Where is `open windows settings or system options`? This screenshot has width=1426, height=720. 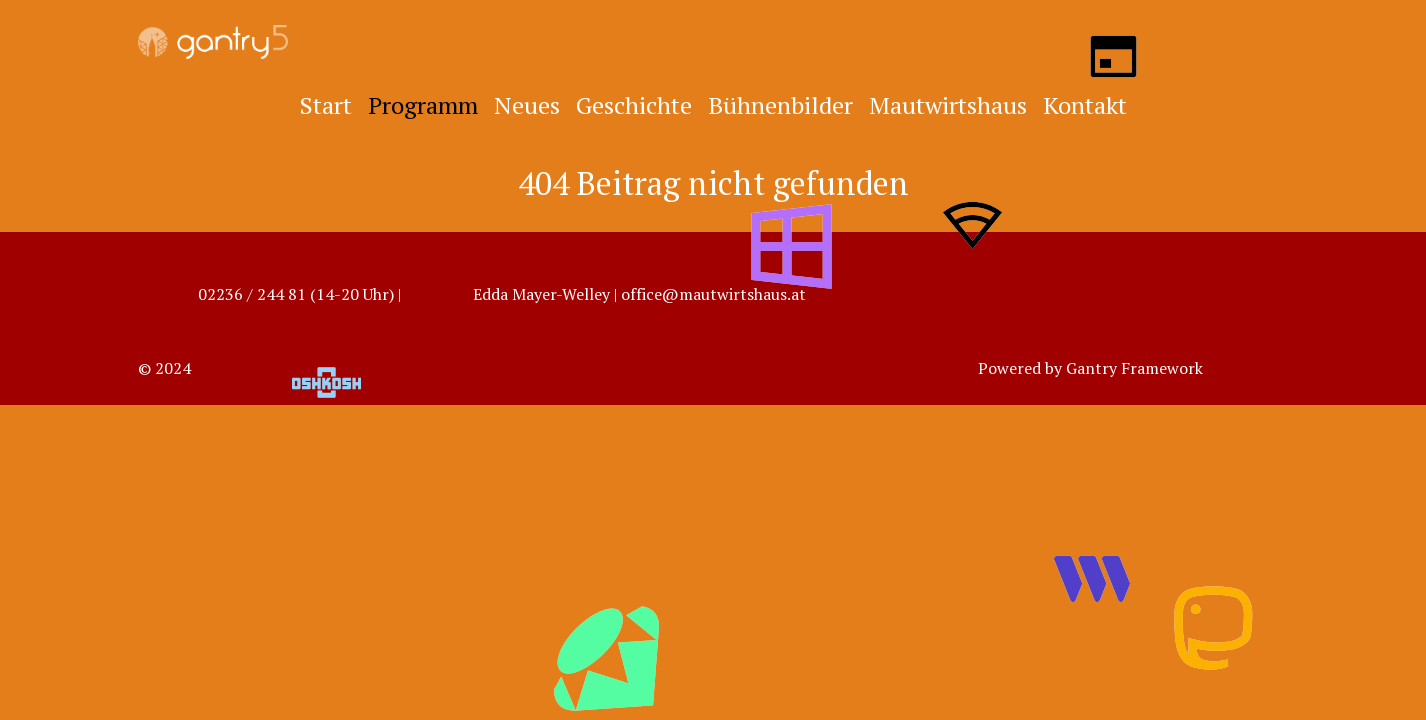 open windows settings or system options is located at coordinates (791, 246).